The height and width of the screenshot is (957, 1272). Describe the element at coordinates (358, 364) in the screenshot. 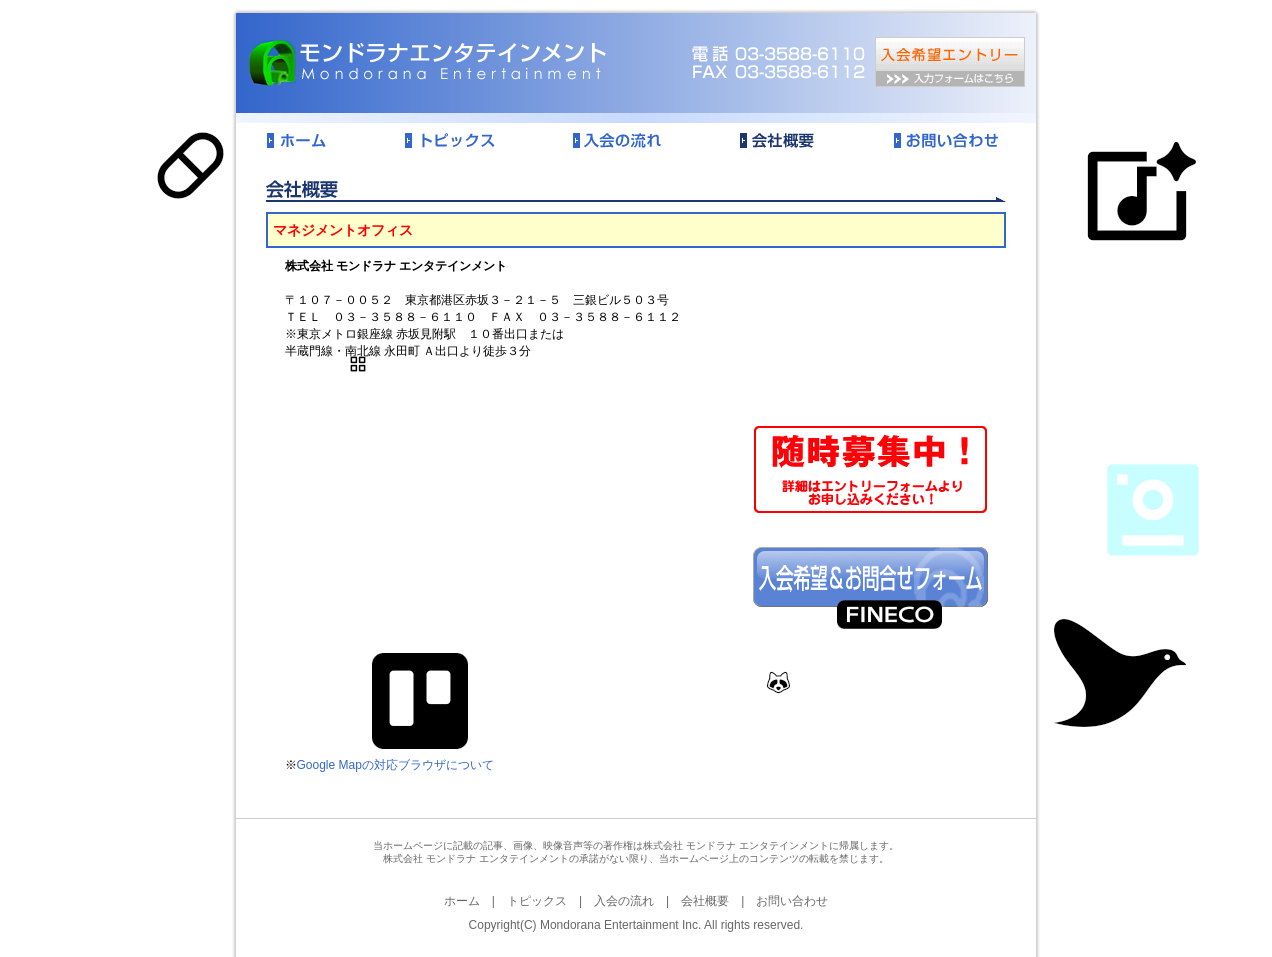

I see `access app grid or menu` at that location.